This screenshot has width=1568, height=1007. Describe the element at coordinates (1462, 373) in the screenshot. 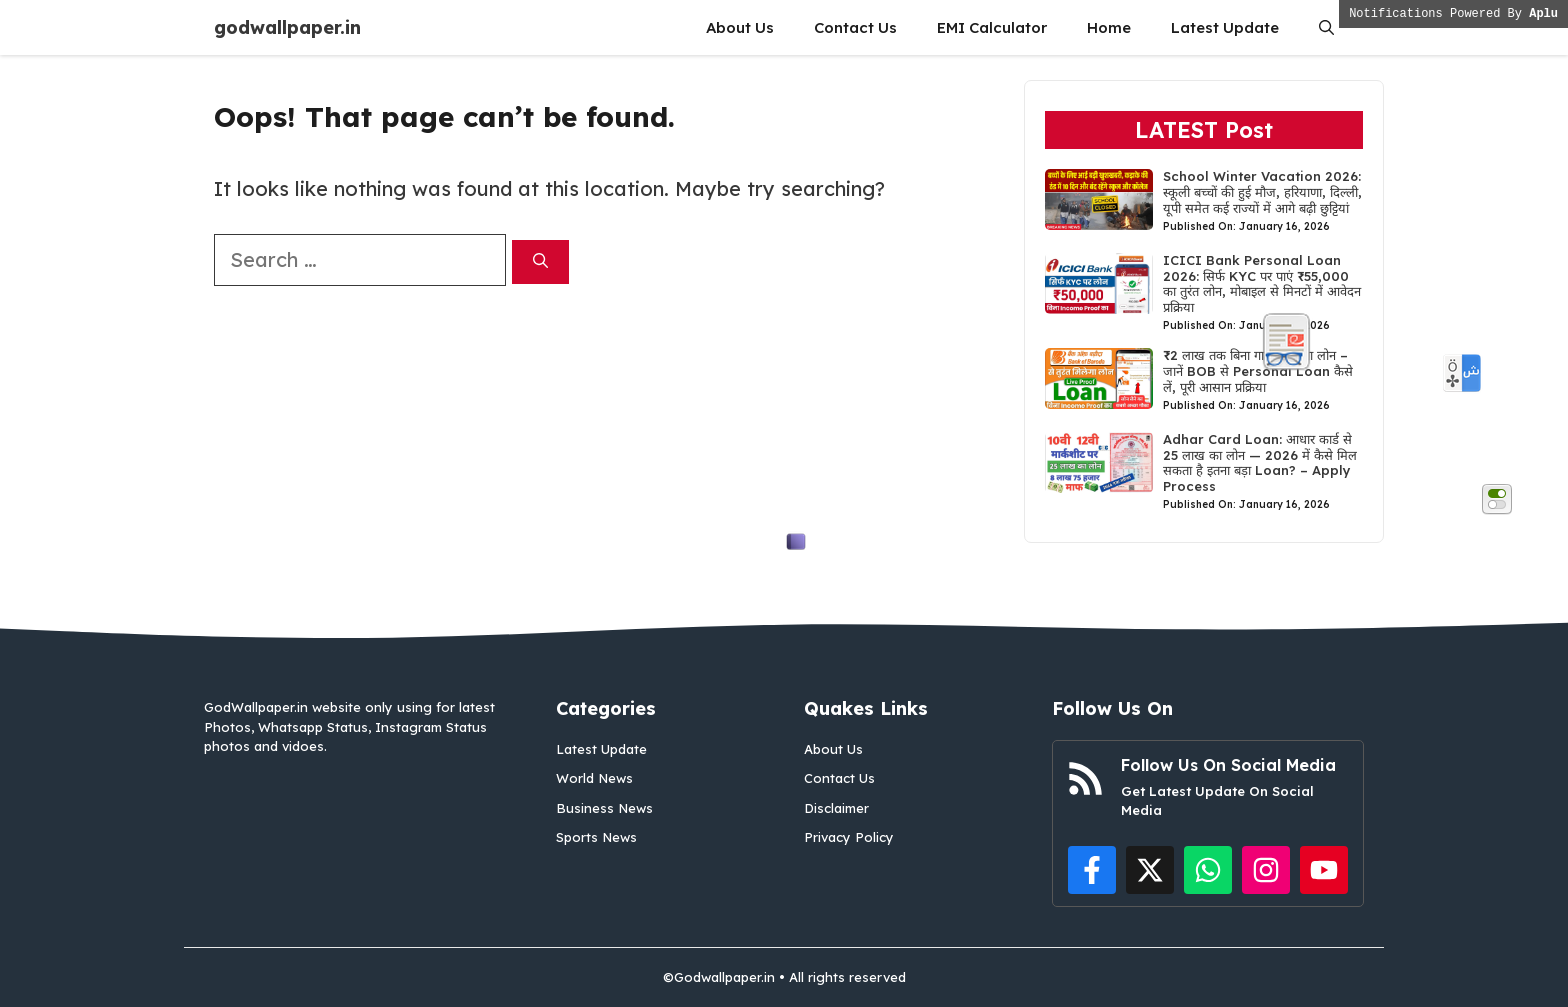

I see `open the gnome characters app` at that location.